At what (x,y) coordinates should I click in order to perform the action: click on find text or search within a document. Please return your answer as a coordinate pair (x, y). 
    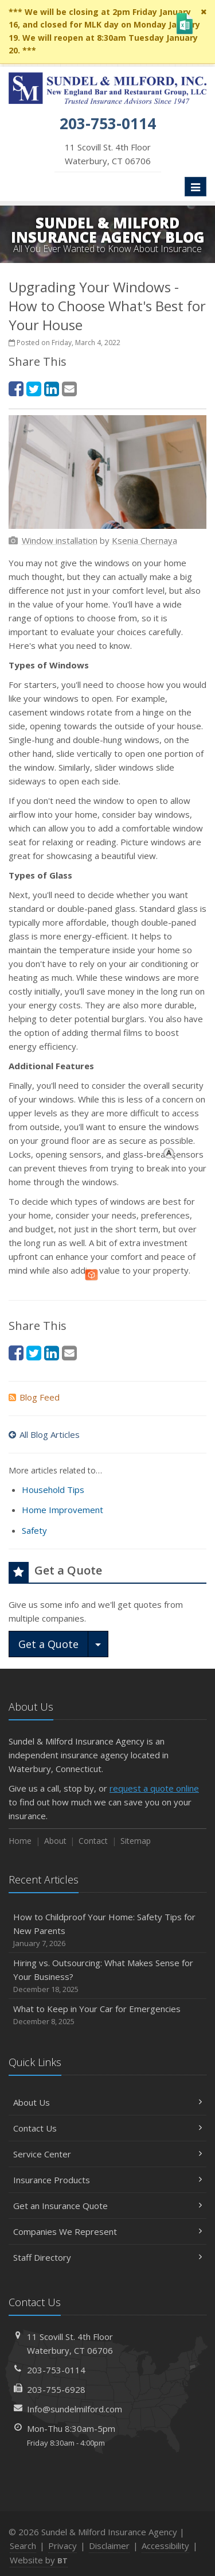
    Looking at the image, I should click on (169, 1154).